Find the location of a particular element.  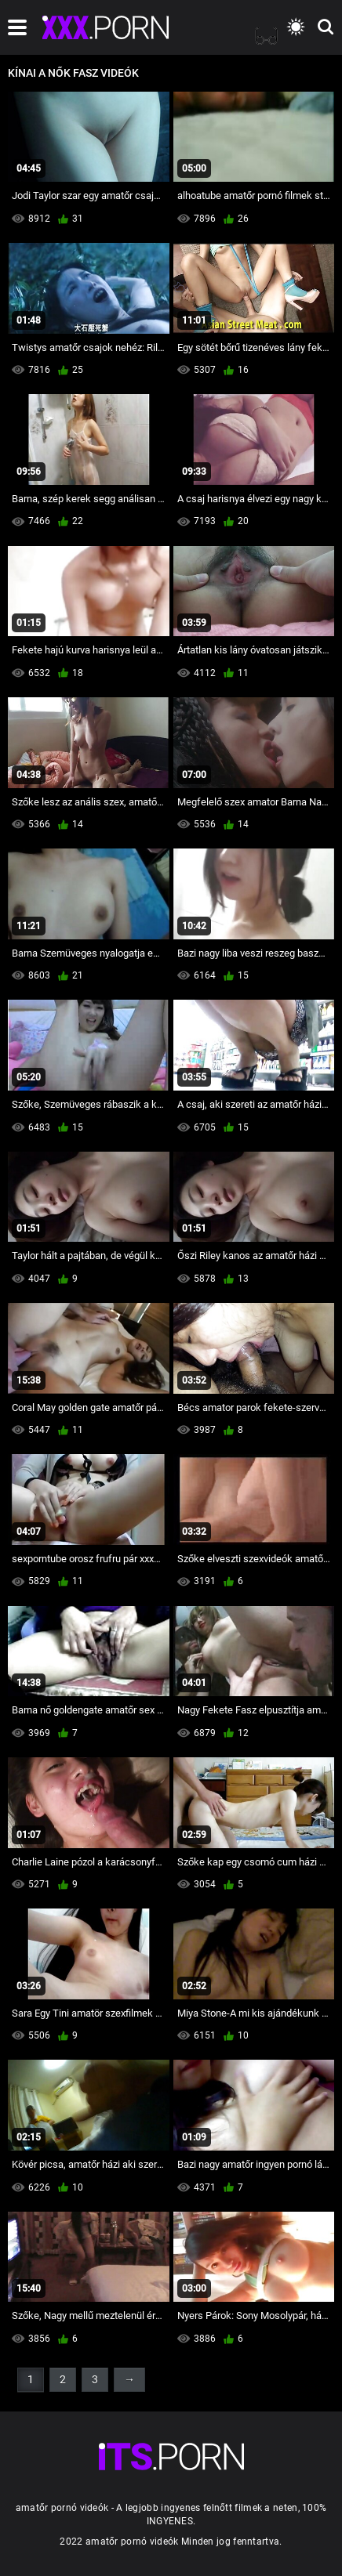

indicates nighttime or evening weather conditions is located at coordinates (179, 288).